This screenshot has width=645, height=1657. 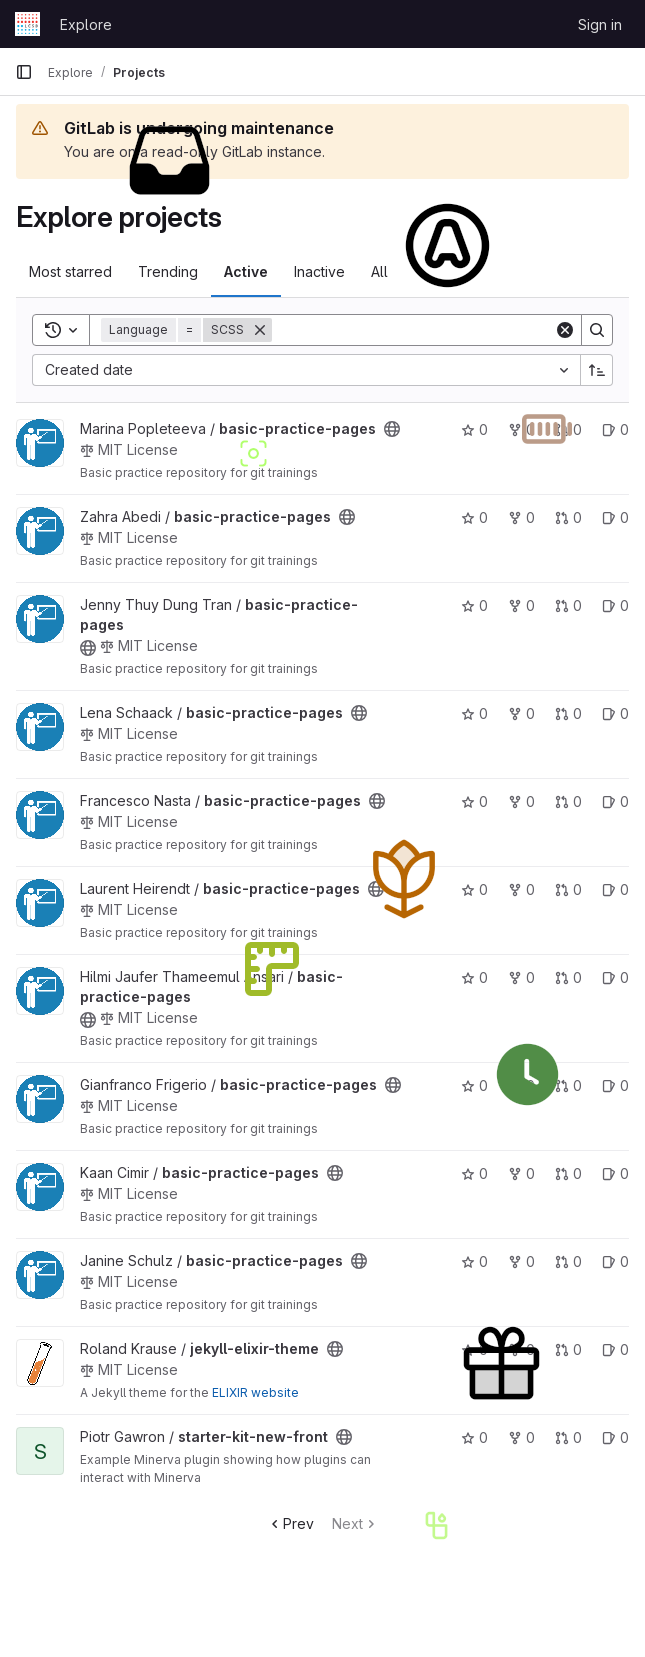 What do you see at coordinates (404, 879) in the screenshot?
I see `access garden or plant care features` at bounding box center [404, 879].